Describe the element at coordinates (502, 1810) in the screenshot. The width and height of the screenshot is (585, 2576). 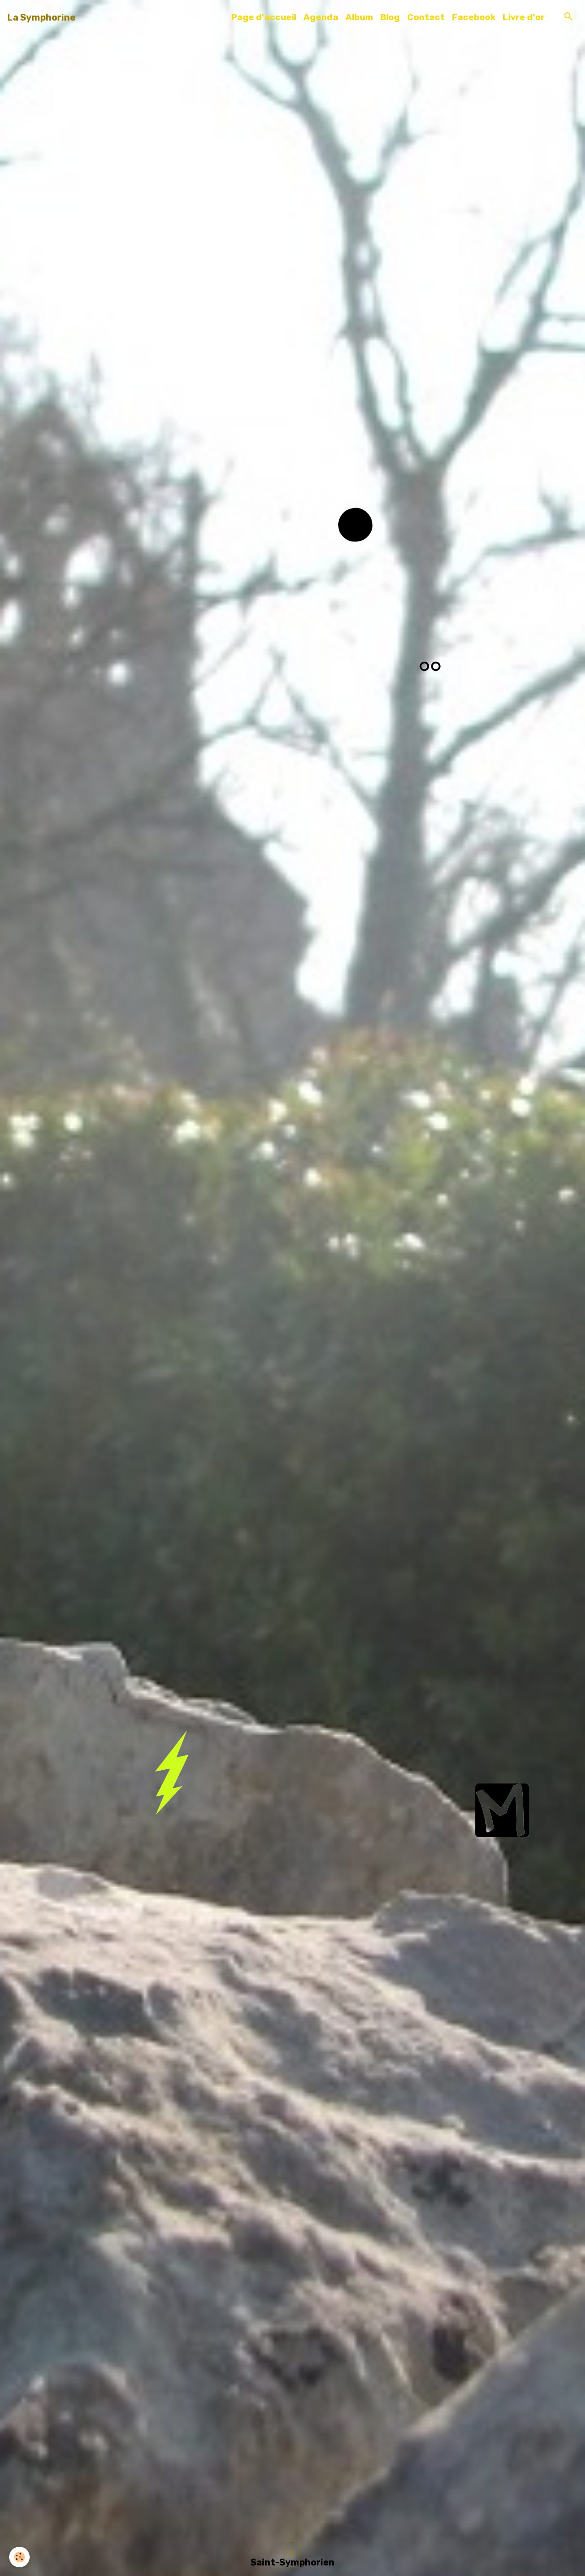
I see `visit the models resource website` at that location.